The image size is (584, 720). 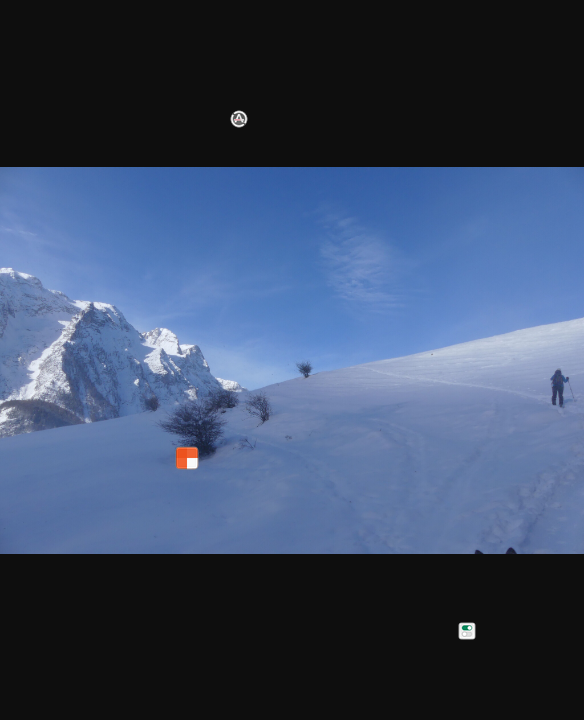 I want to click on open unity tweak tool settings, so click(x=467, y=631).